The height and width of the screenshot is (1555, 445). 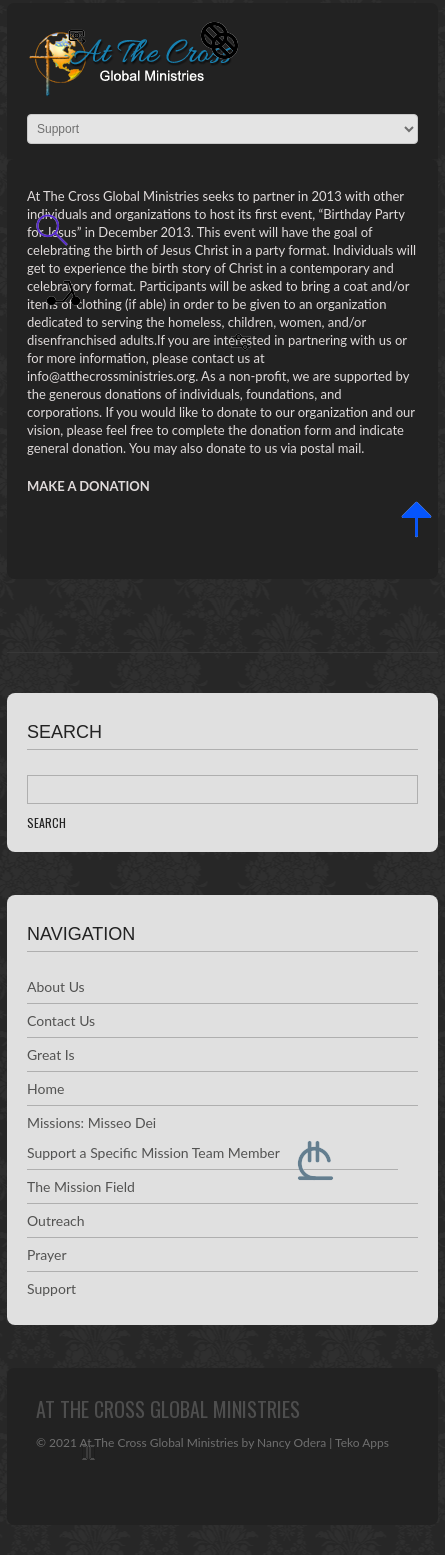 What do you see at coordinates (52, 230) in the screenshot?
I see `search for files, settings, or content` at bounding box center [52, 230].